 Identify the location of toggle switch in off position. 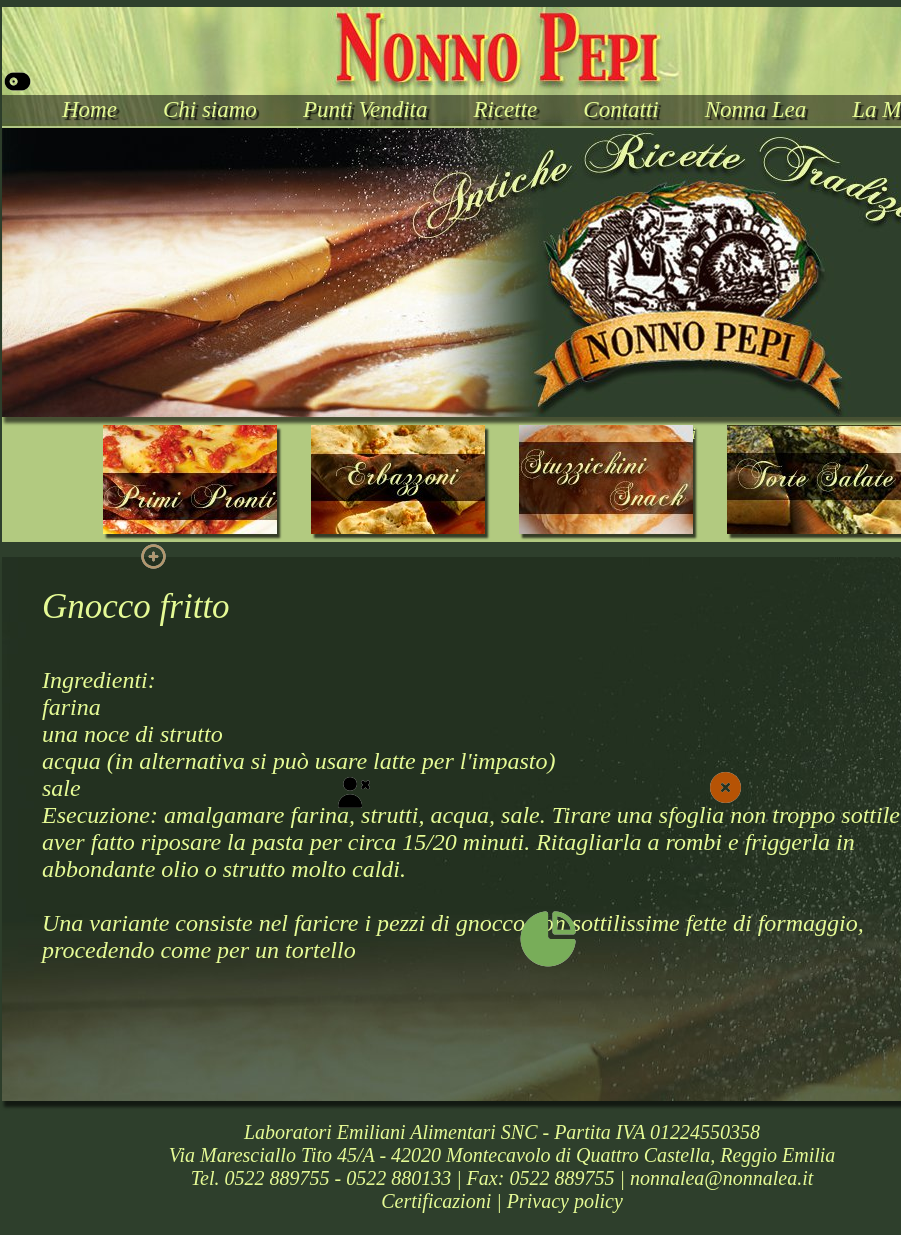
(17, 81).